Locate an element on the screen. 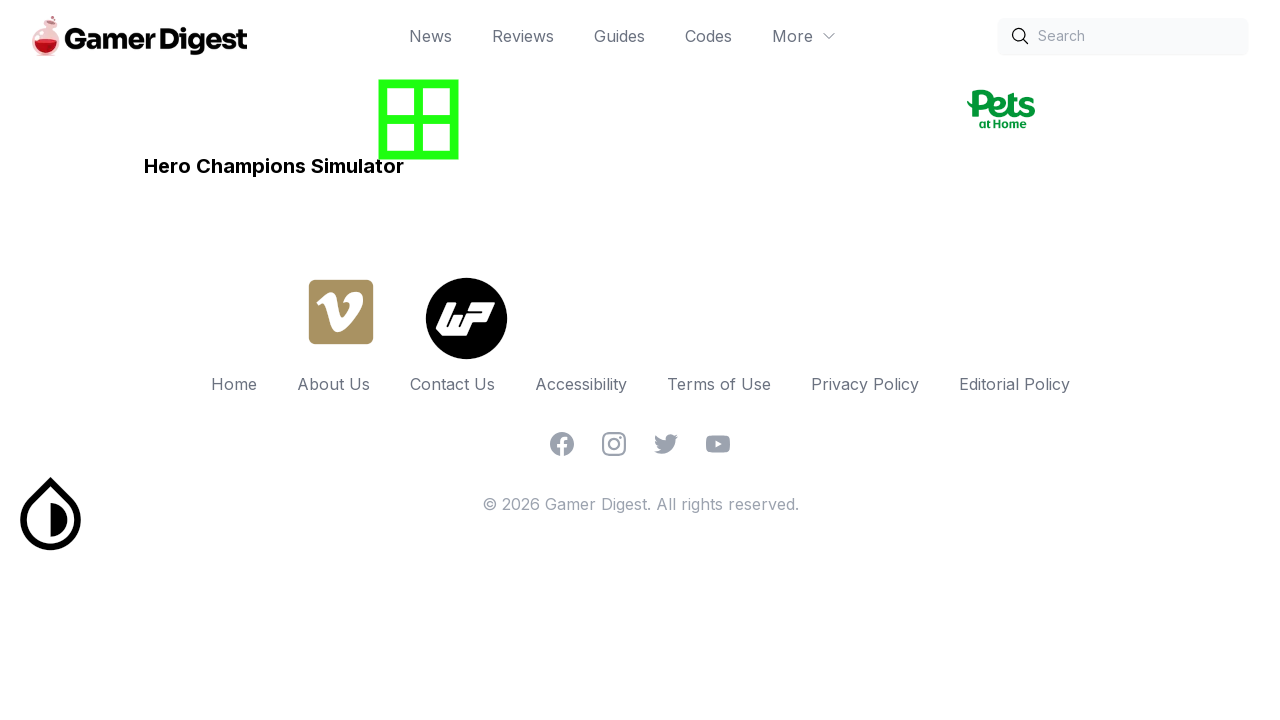 The image size is (1280, 720). sign in with Microsoft account is located at coordinates (418, 119).